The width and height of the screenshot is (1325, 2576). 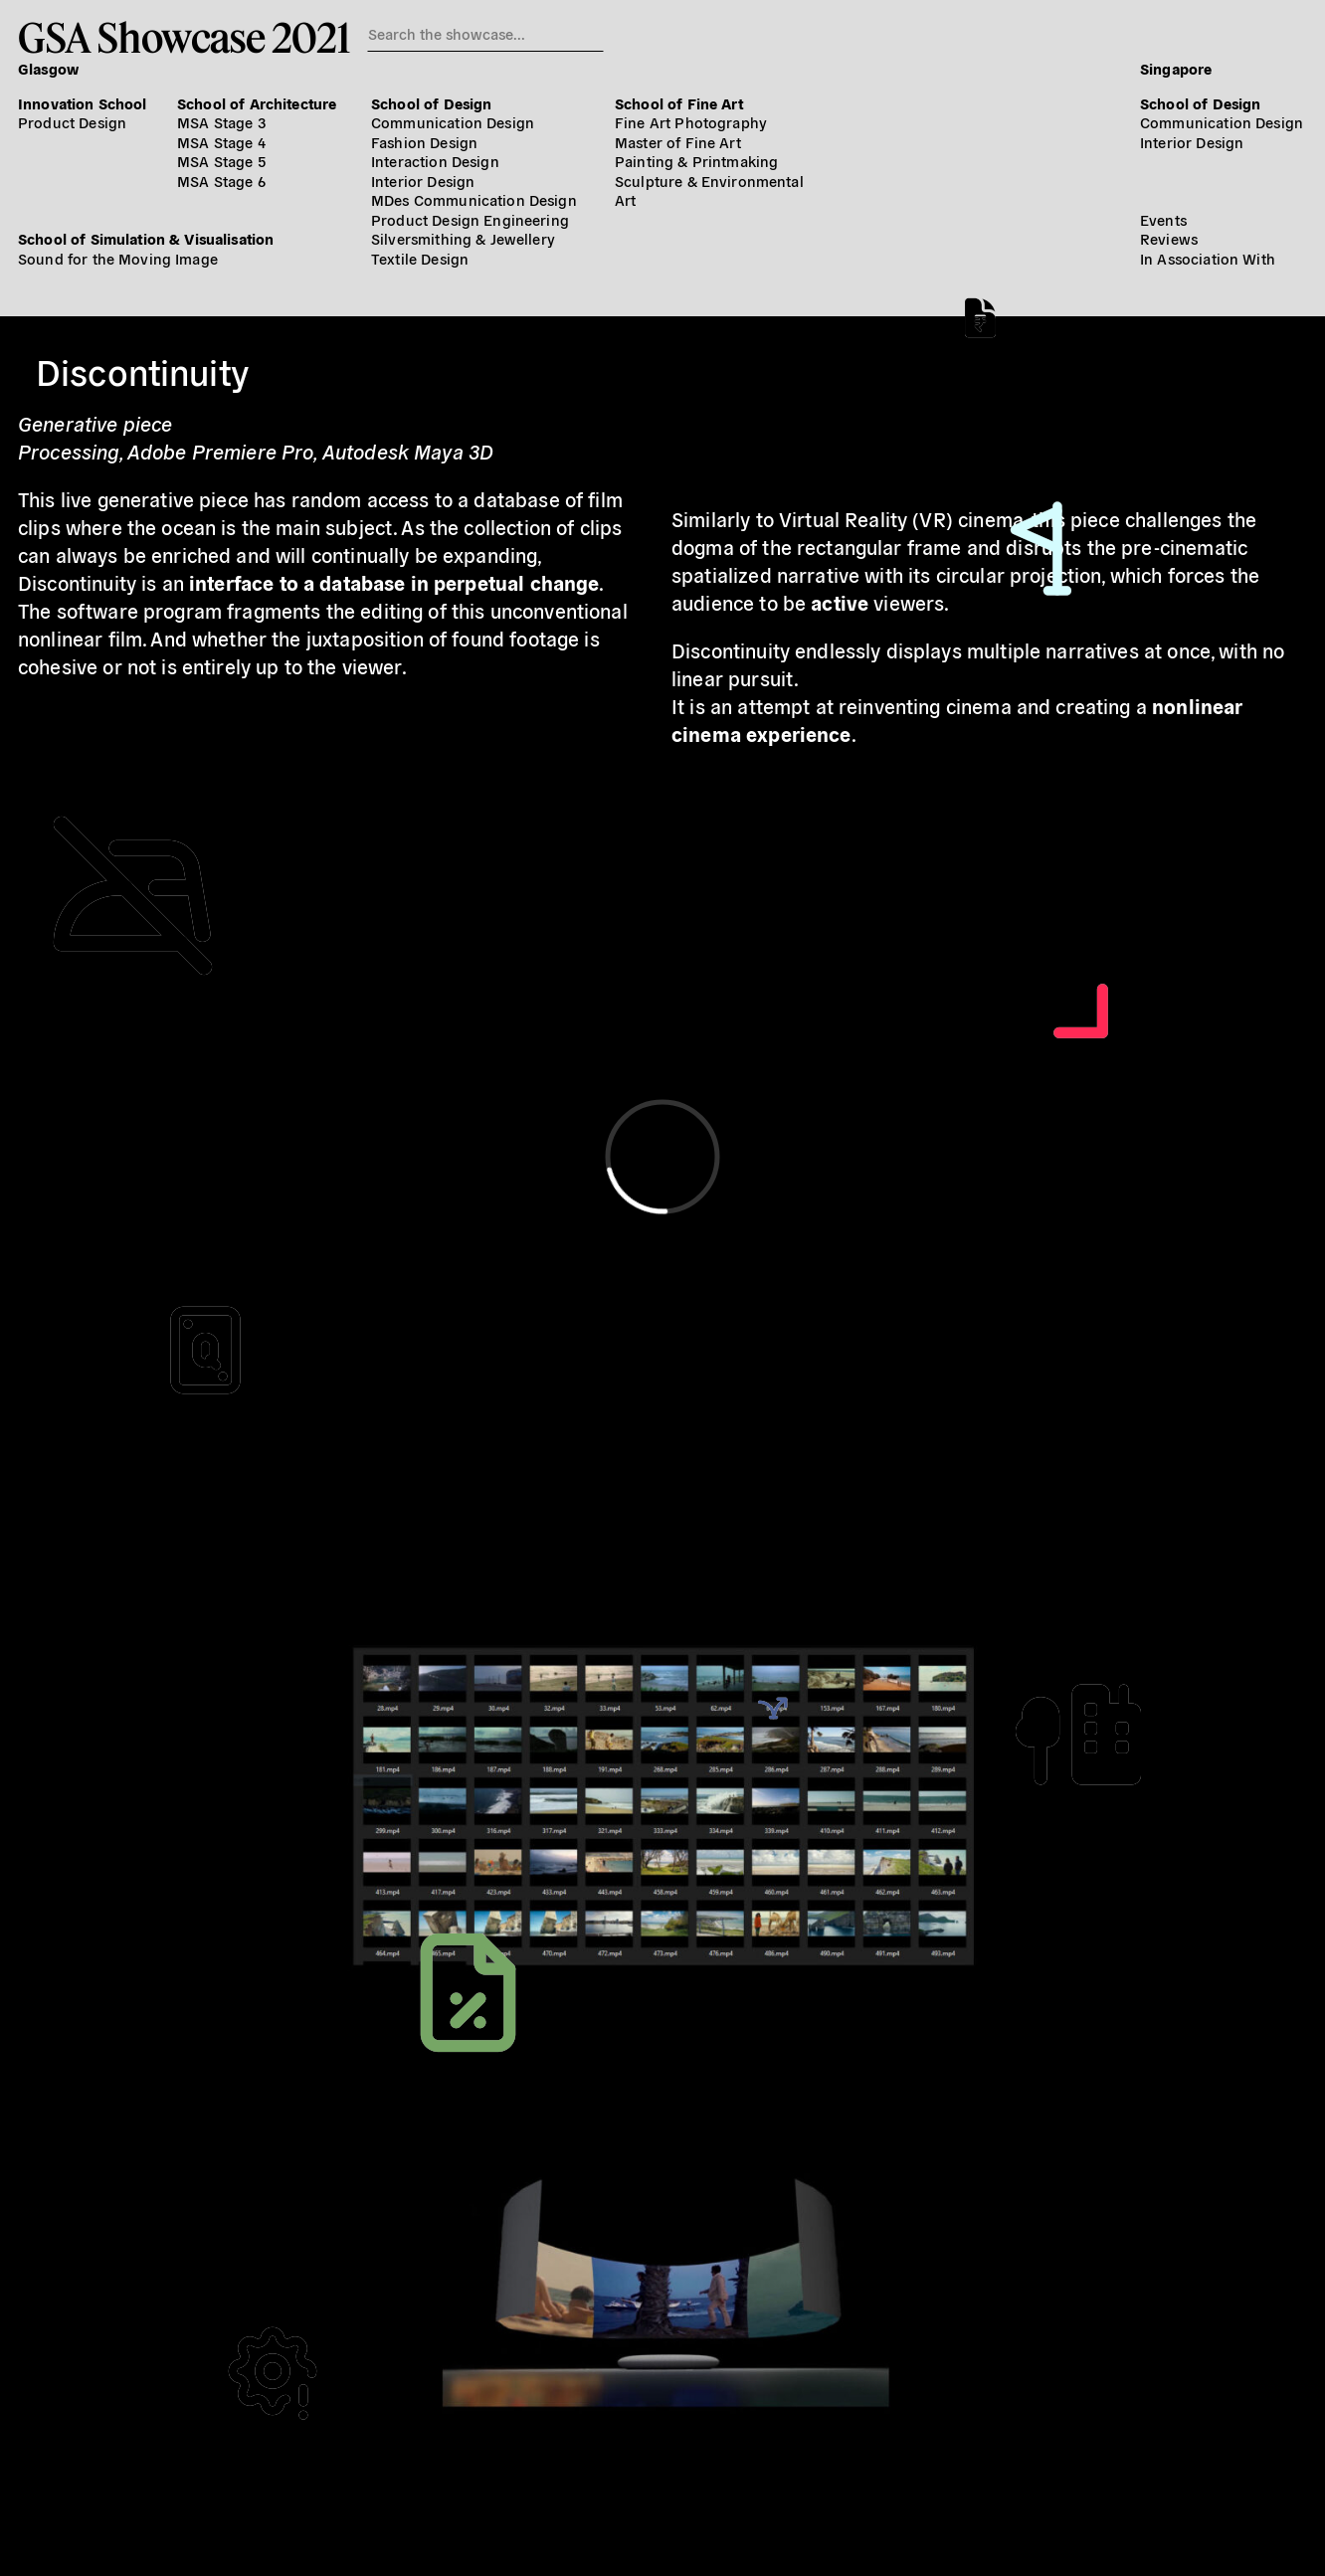 I want to click on queen playing card in a card game interface, so click(x=205, y=1350).